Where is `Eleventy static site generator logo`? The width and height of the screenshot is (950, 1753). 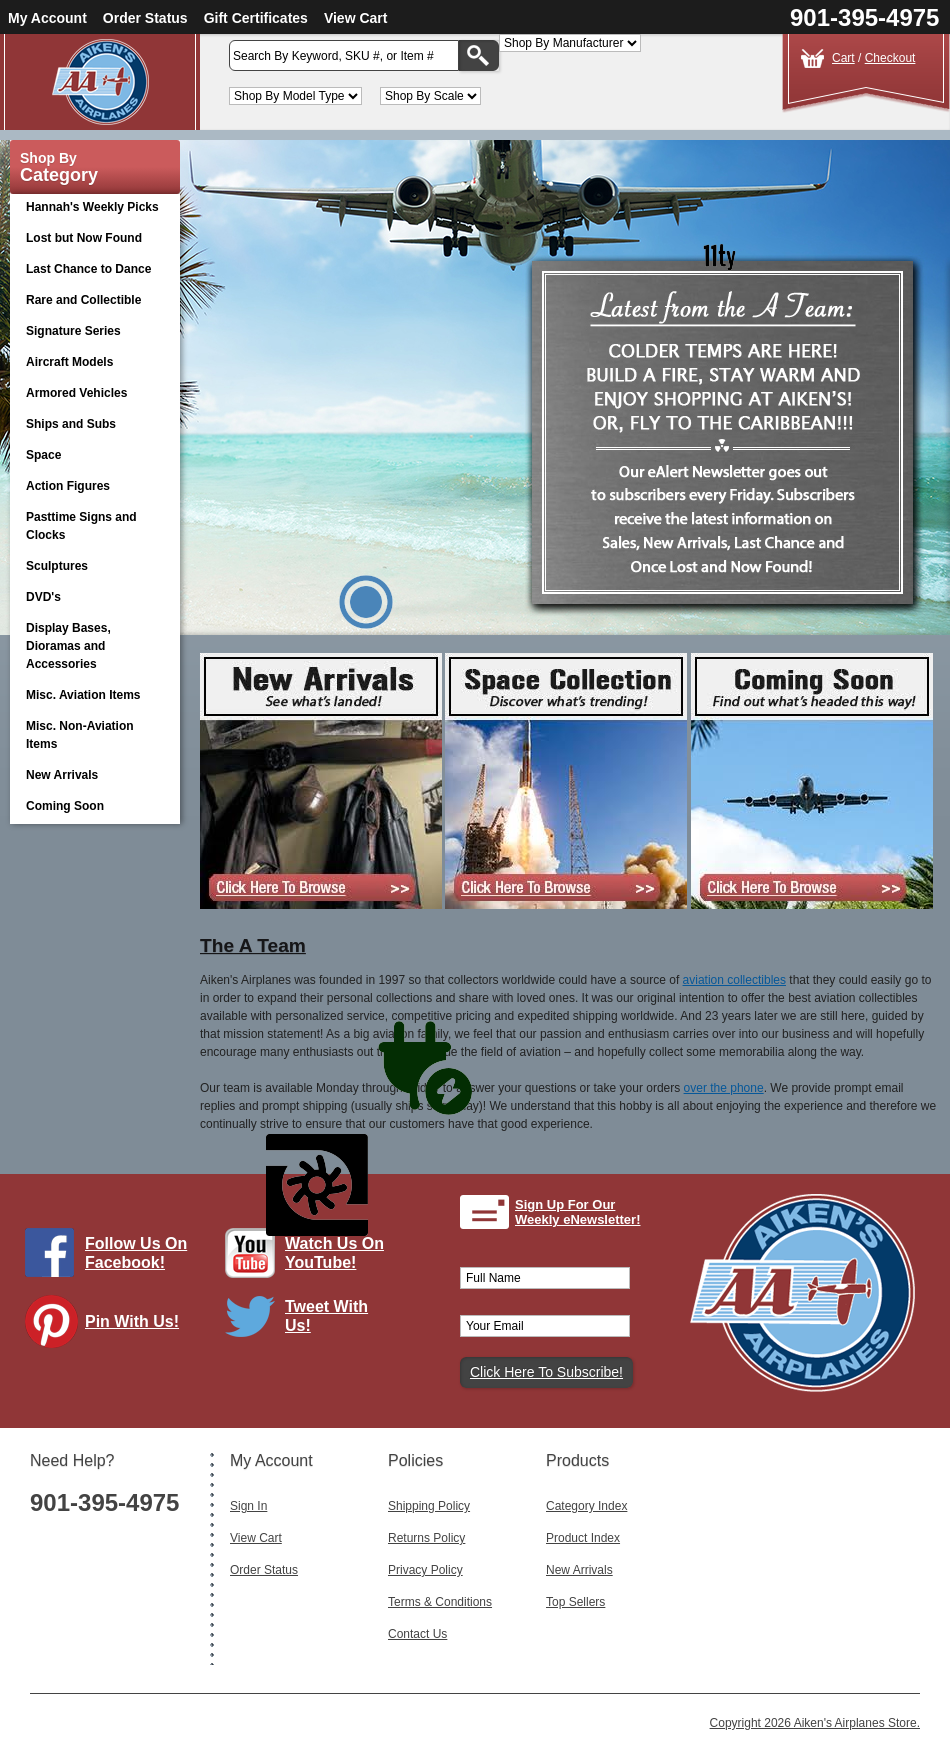 Eleventy static site generator logo is located at coordinates (719, 255).